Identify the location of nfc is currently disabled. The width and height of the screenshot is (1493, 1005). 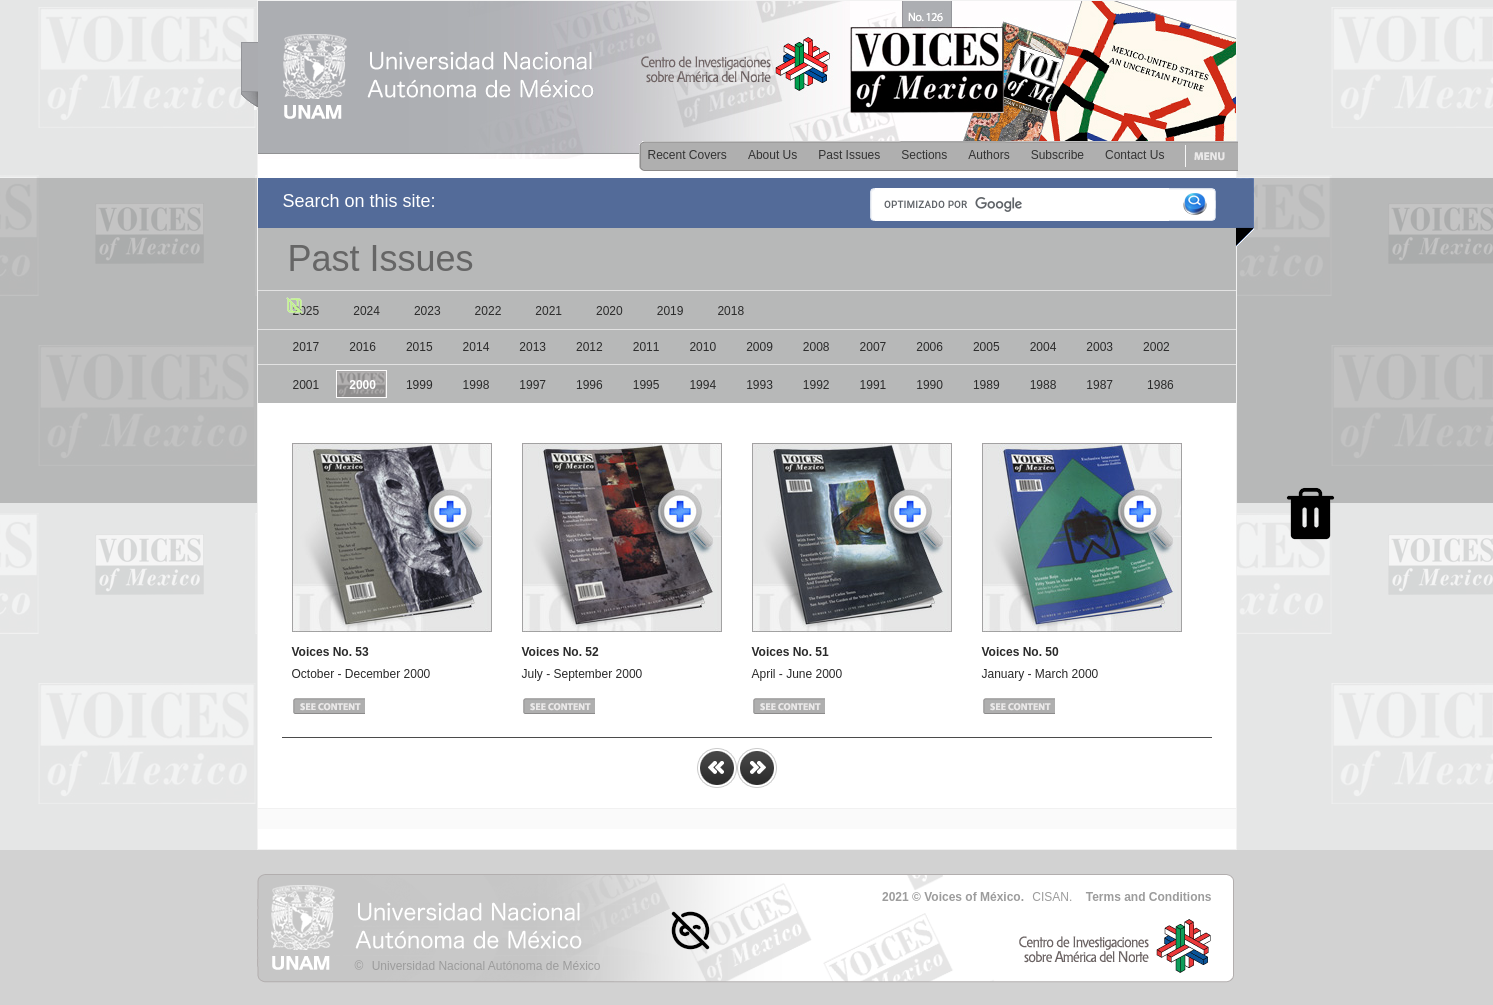
(294, 305).